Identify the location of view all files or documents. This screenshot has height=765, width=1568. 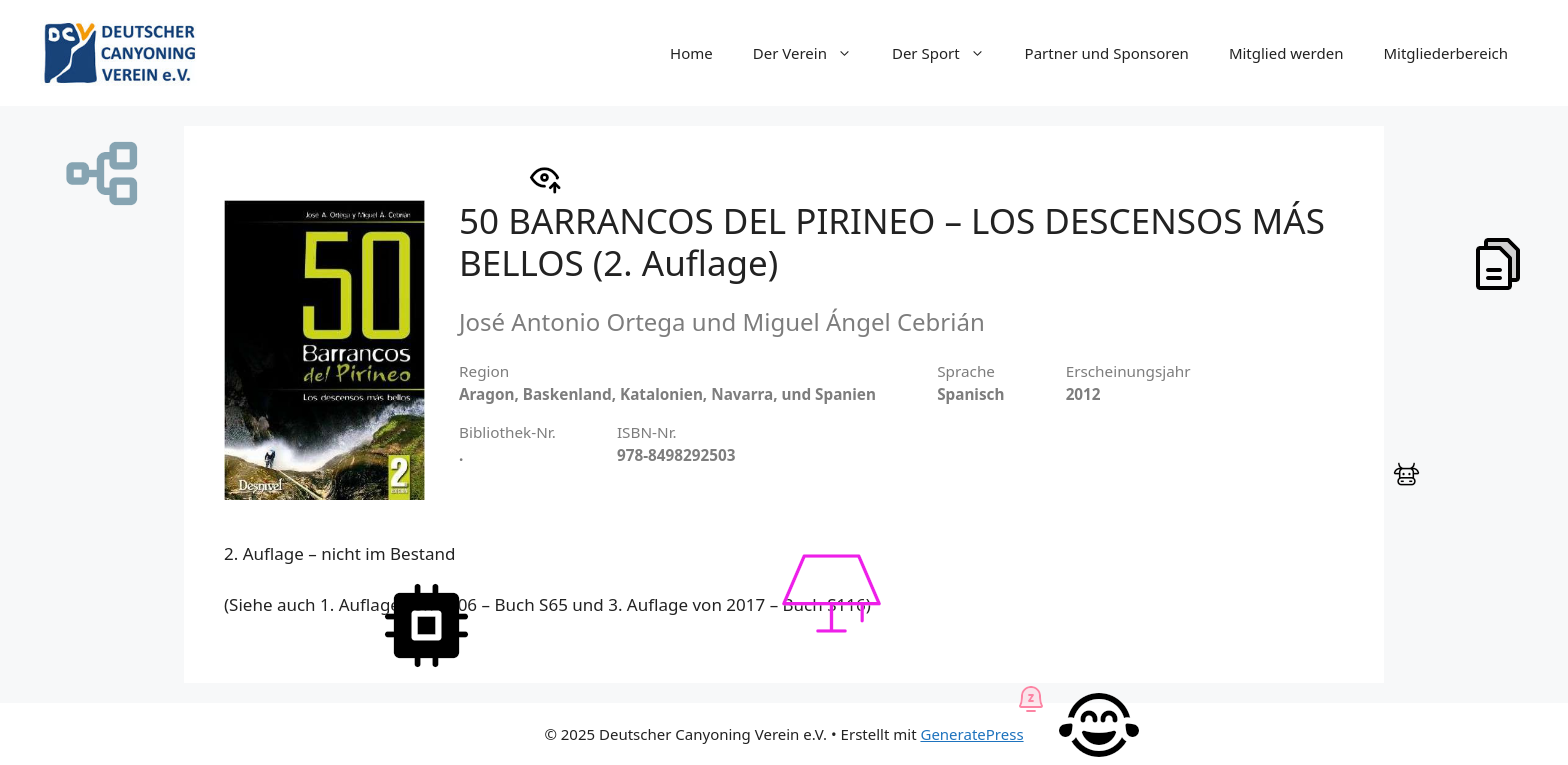
(1498, 264).